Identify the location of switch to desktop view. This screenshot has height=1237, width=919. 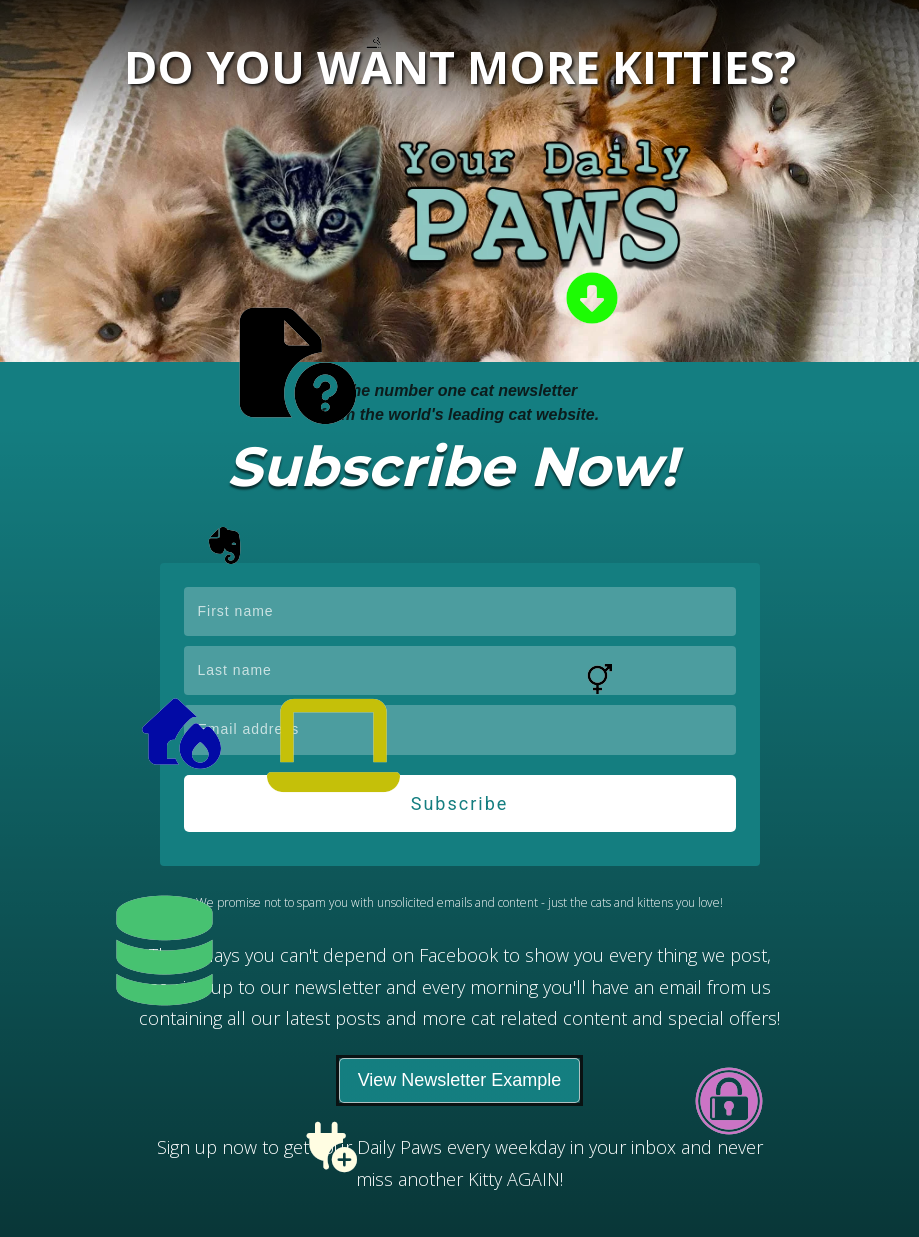
(333, 745).